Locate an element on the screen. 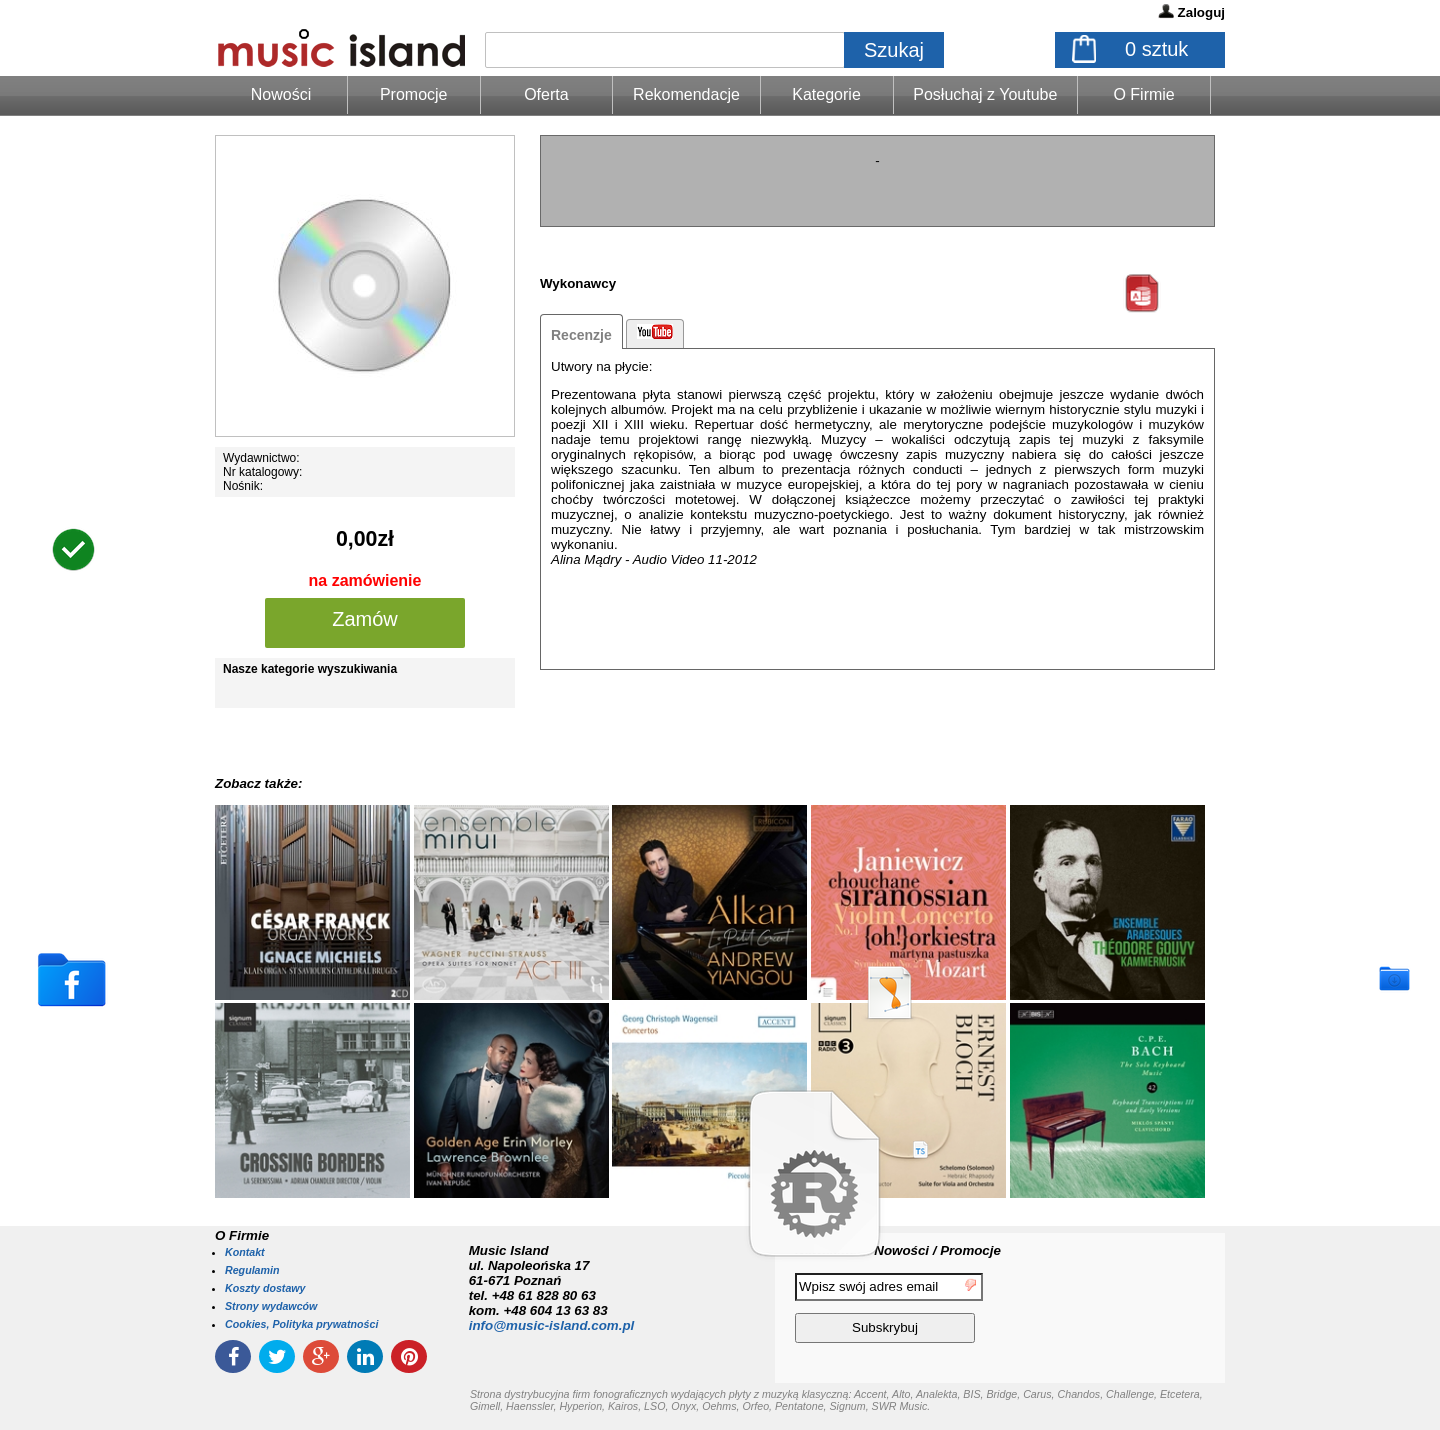  open folder containing facebook-related files is located at coordinates (71, 981).